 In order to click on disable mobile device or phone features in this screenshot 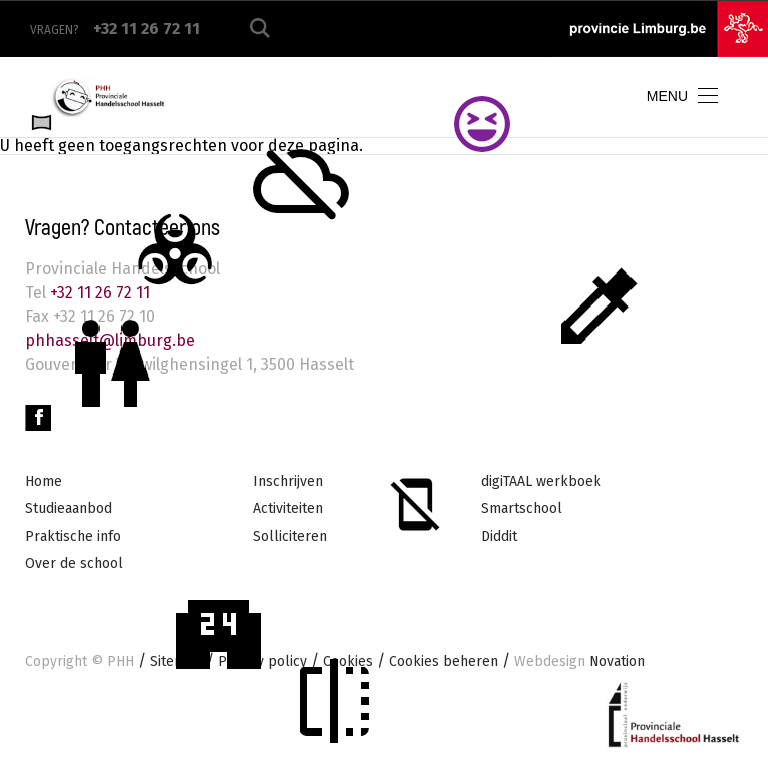, I will do `click(415, 504)`.